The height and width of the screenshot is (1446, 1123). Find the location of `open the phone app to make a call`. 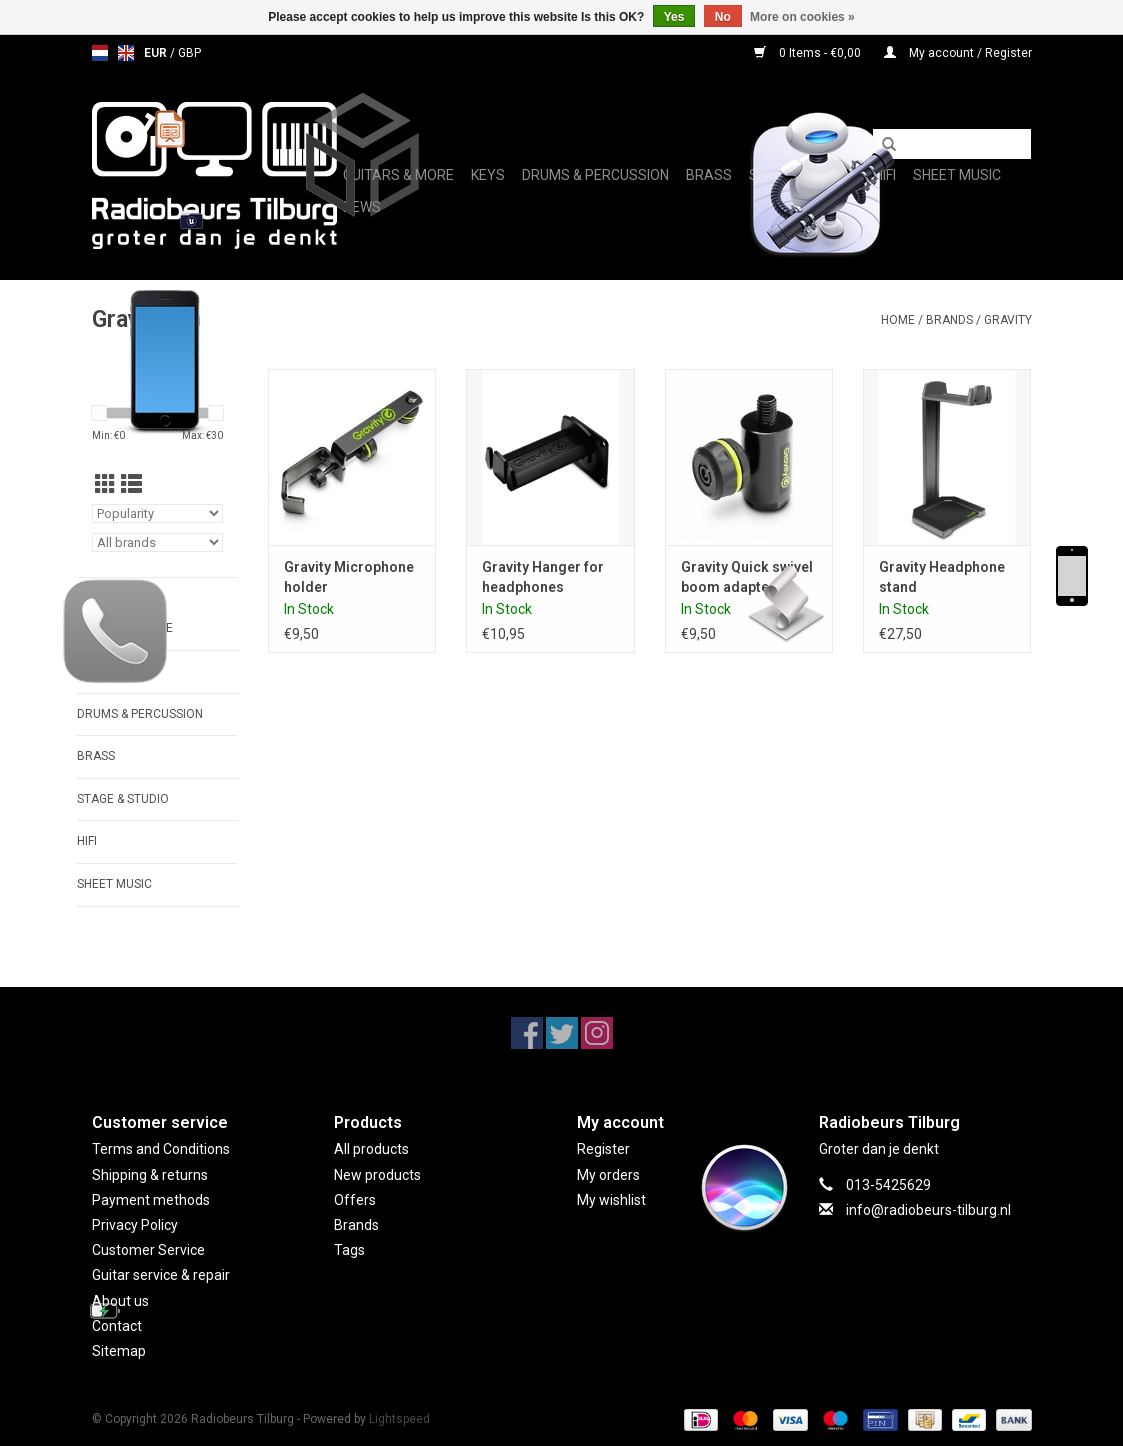

open the phone app to make a call is located at coordinates (115, 631).